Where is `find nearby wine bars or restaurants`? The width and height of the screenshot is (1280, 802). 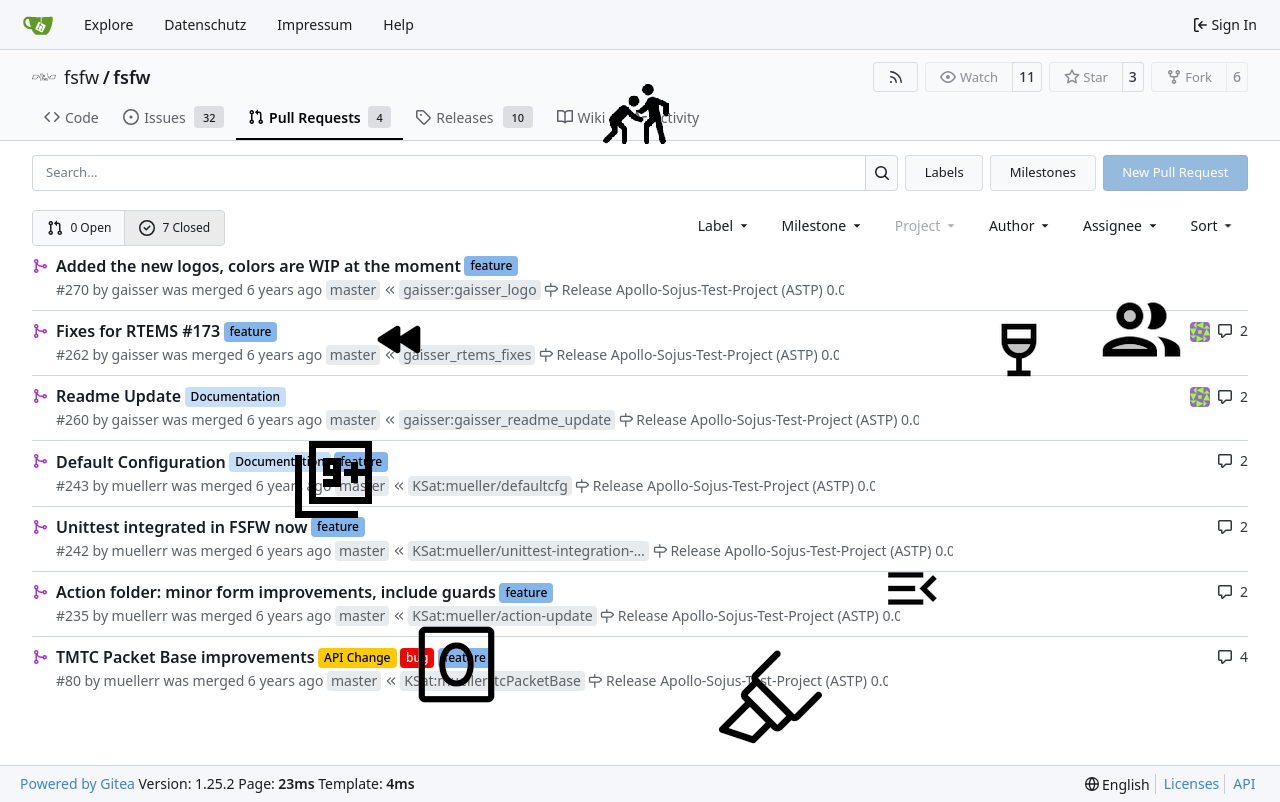 find nearby wine bars or restaurants is located at coordinates (1019, 350).